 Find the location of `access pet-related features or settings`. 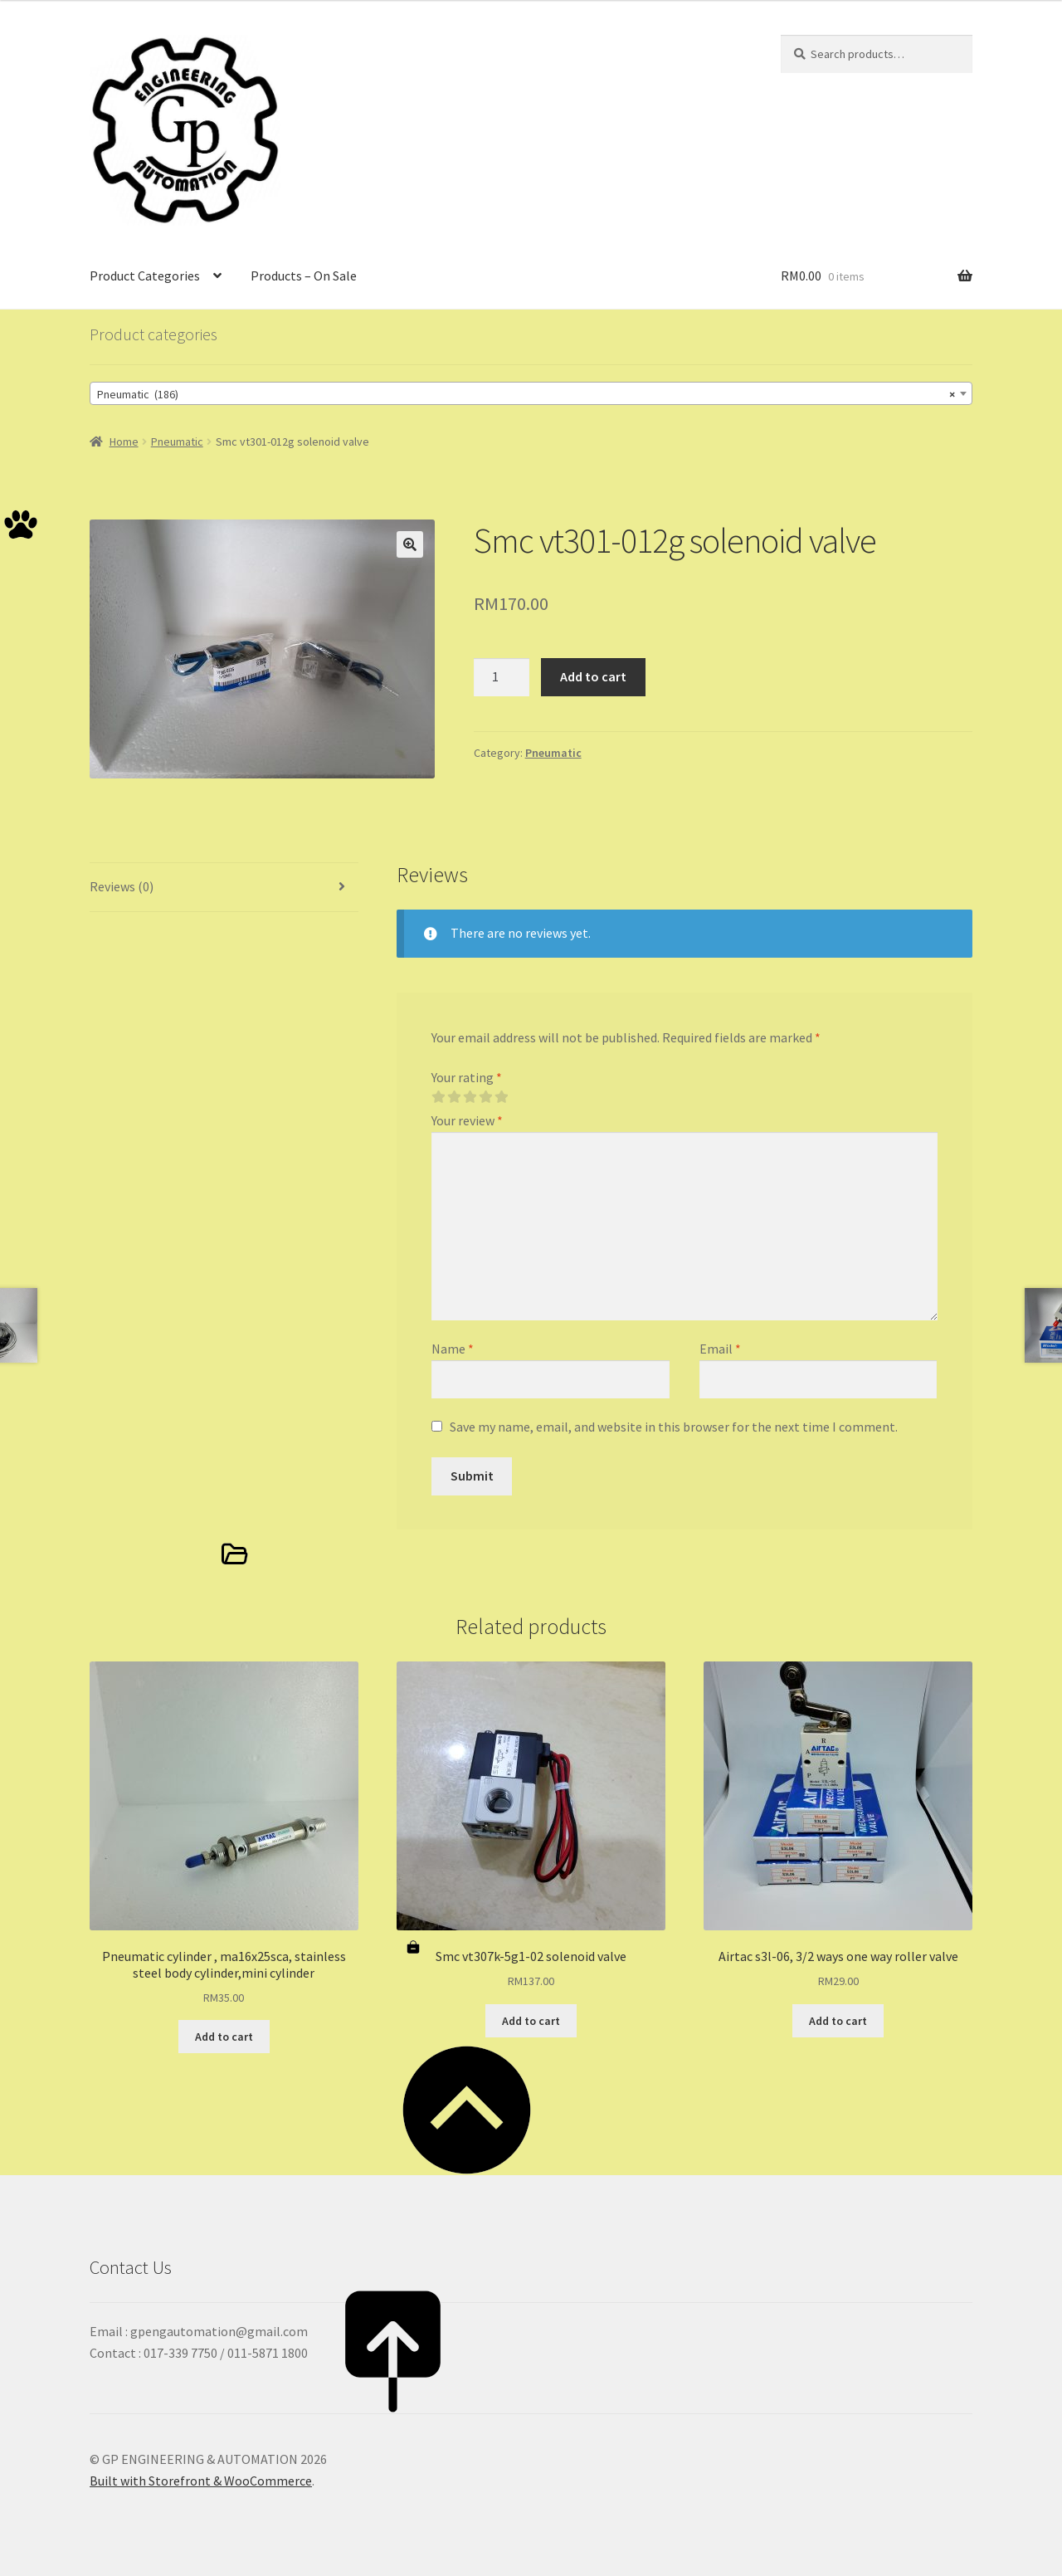

access pet-related features or settings is located at coordinates (21, 524).